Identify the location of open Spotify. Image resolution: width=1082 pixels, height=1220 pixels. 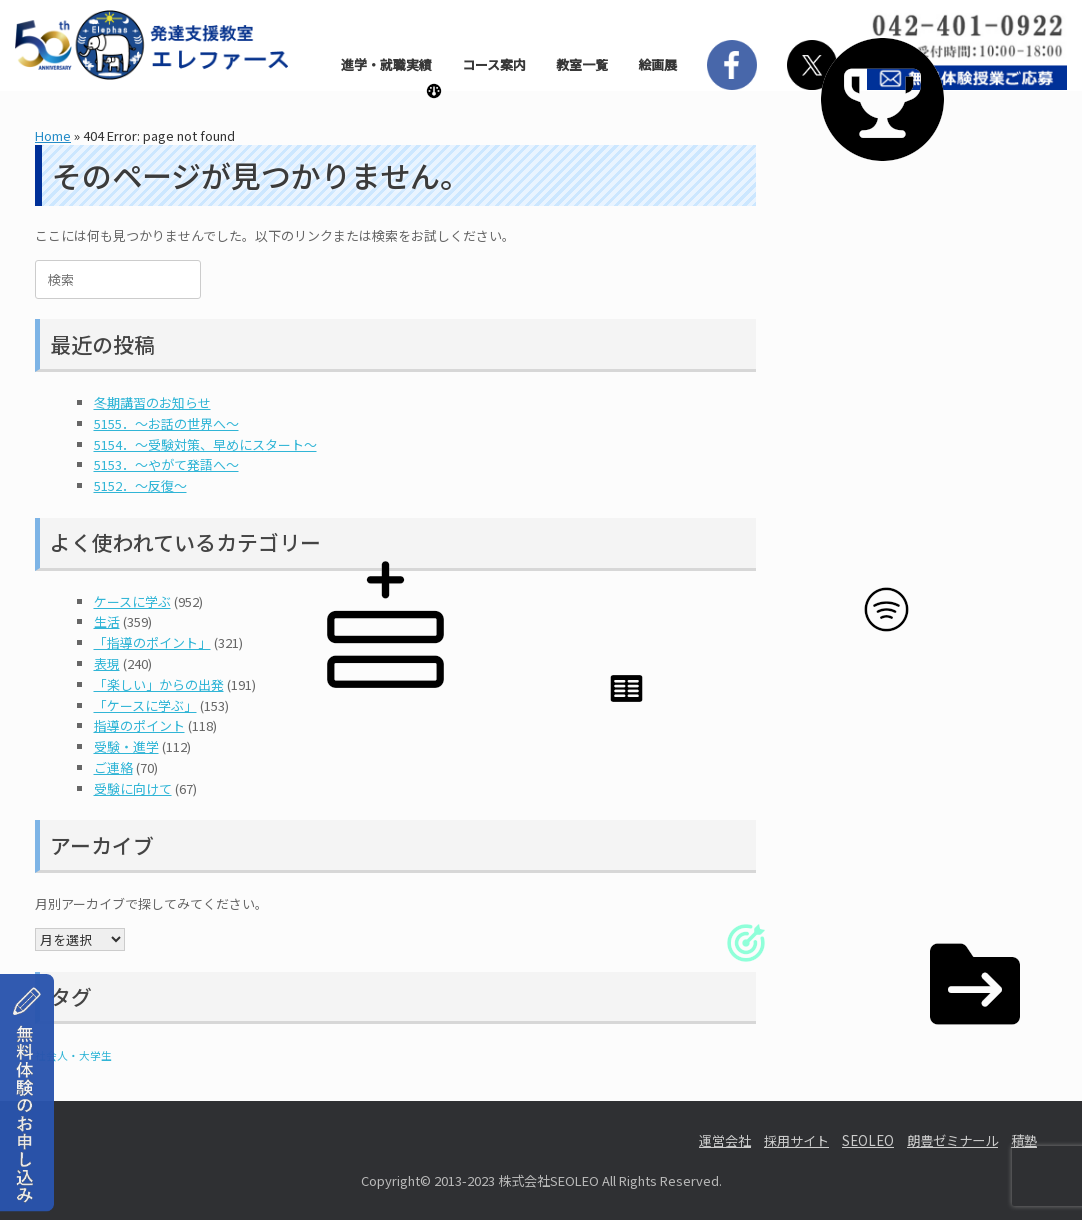
(886, 609).